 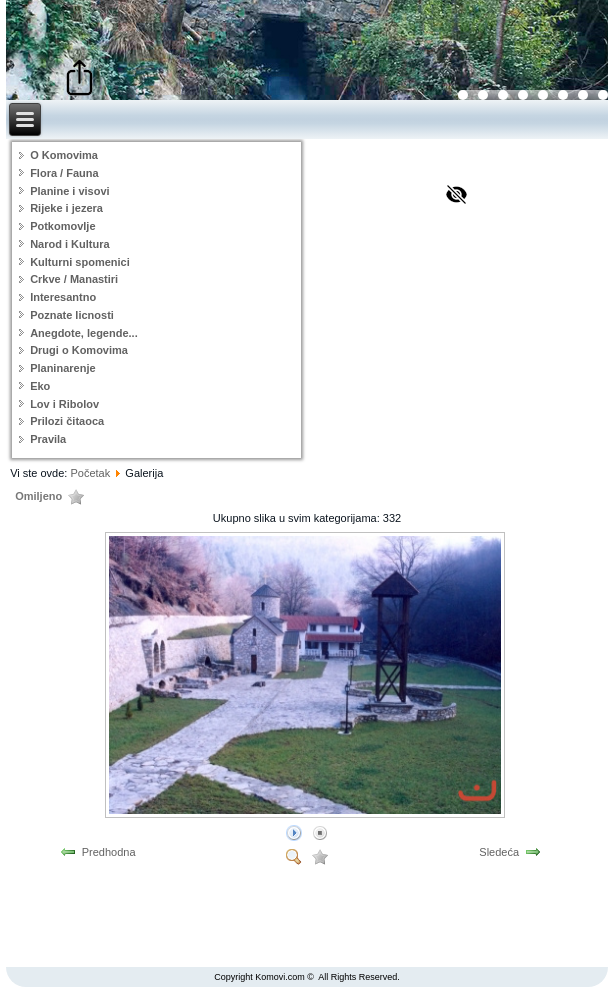 I want to click on hide password or sensitive content, so click(x=456, y=194).